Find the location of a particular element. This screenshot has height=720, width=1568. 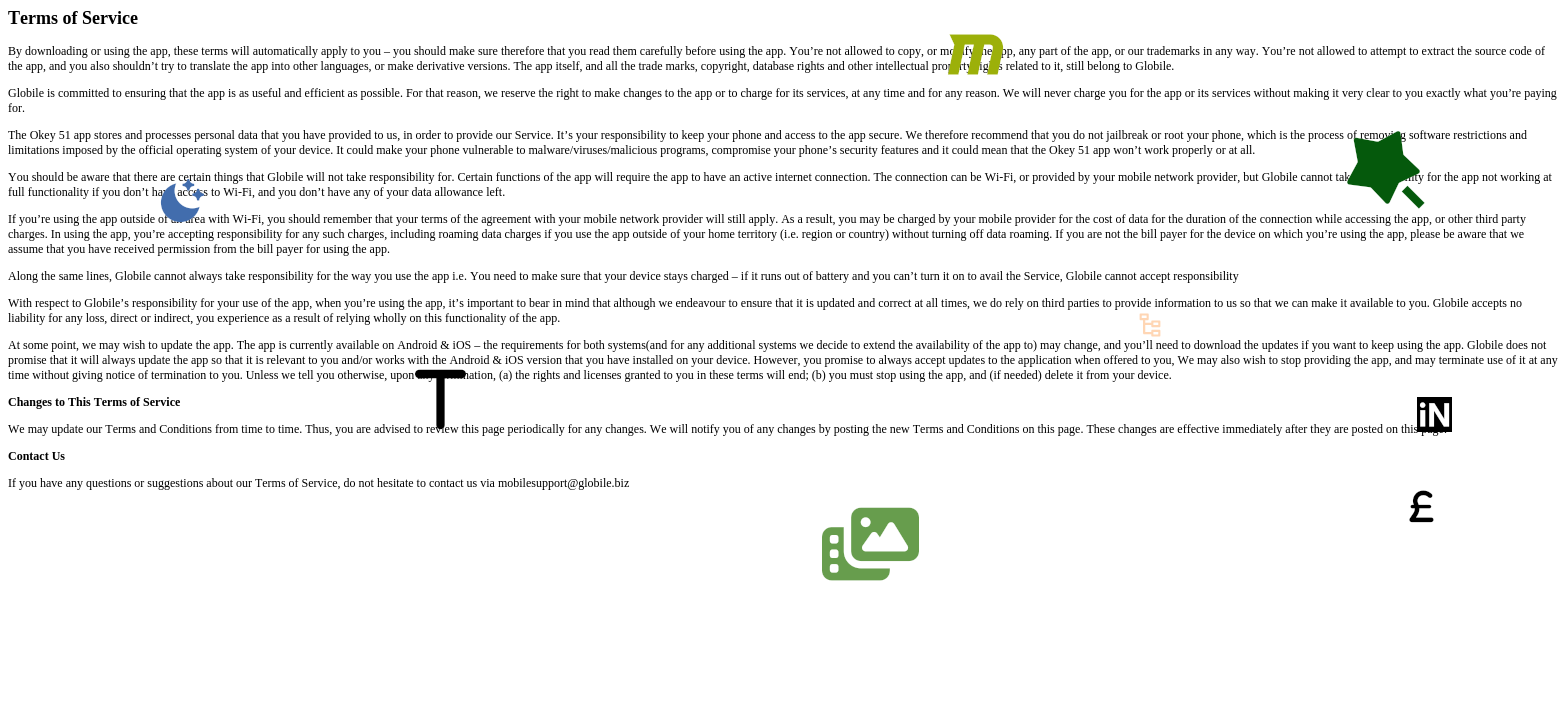

indicates price or payment in British pounds is located at coordinates (1422, 506).